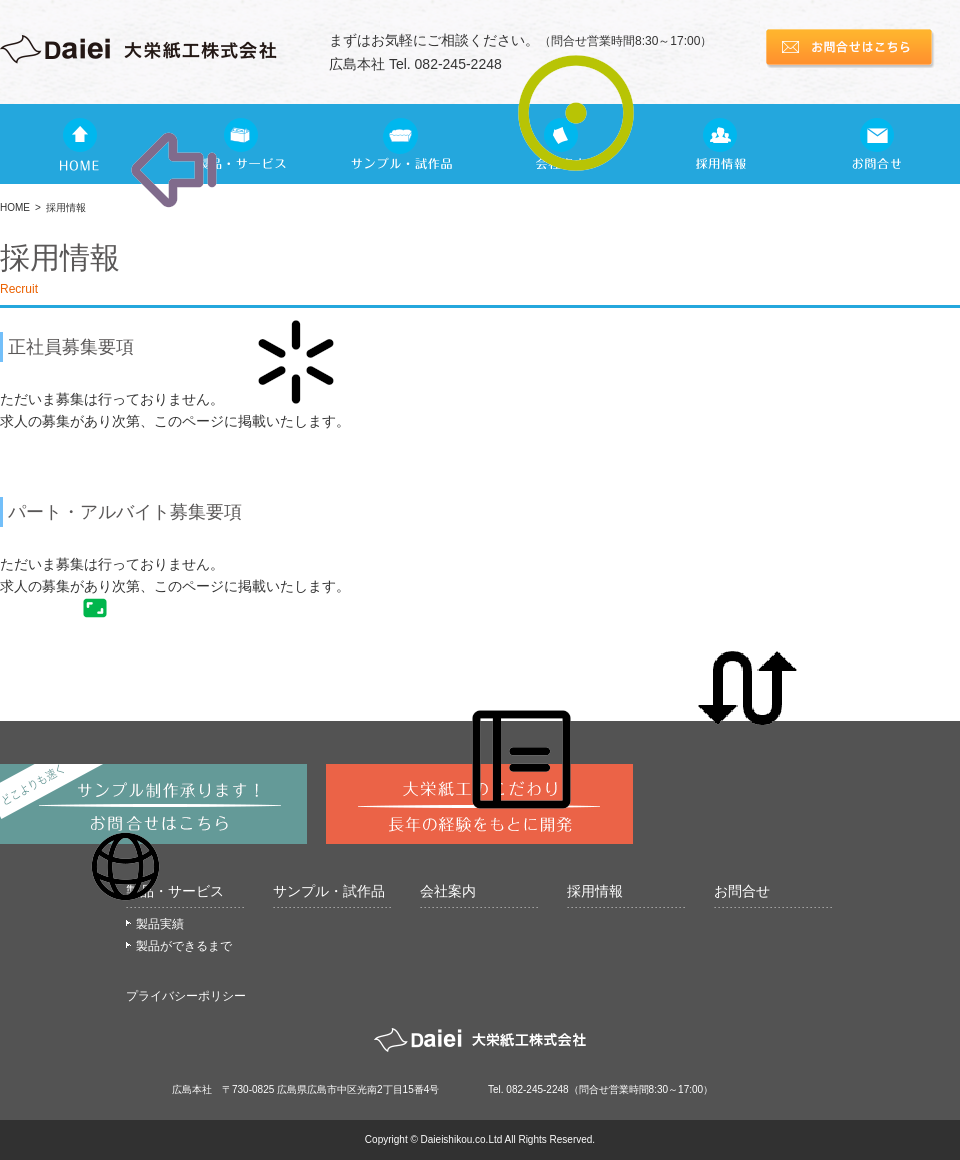 Image resolution: width=960 pixels, height=1160 pixels. What do you see at coordinates (747, 690) in the screenshot?
I see `swap or switch between active calls` at bounding box center [747, 690].